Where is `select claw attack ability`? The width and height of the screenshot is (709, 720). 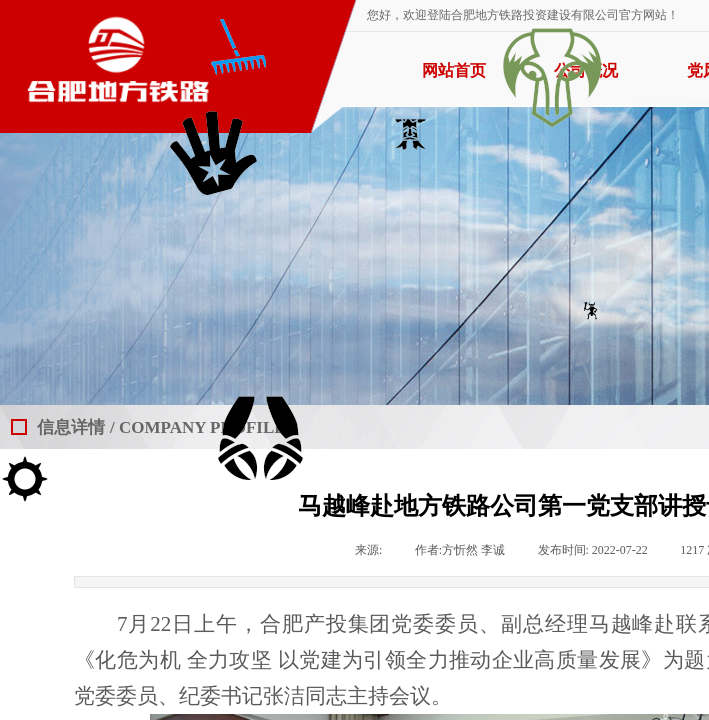
select claw attack ability is located at coordinates (260, 437).